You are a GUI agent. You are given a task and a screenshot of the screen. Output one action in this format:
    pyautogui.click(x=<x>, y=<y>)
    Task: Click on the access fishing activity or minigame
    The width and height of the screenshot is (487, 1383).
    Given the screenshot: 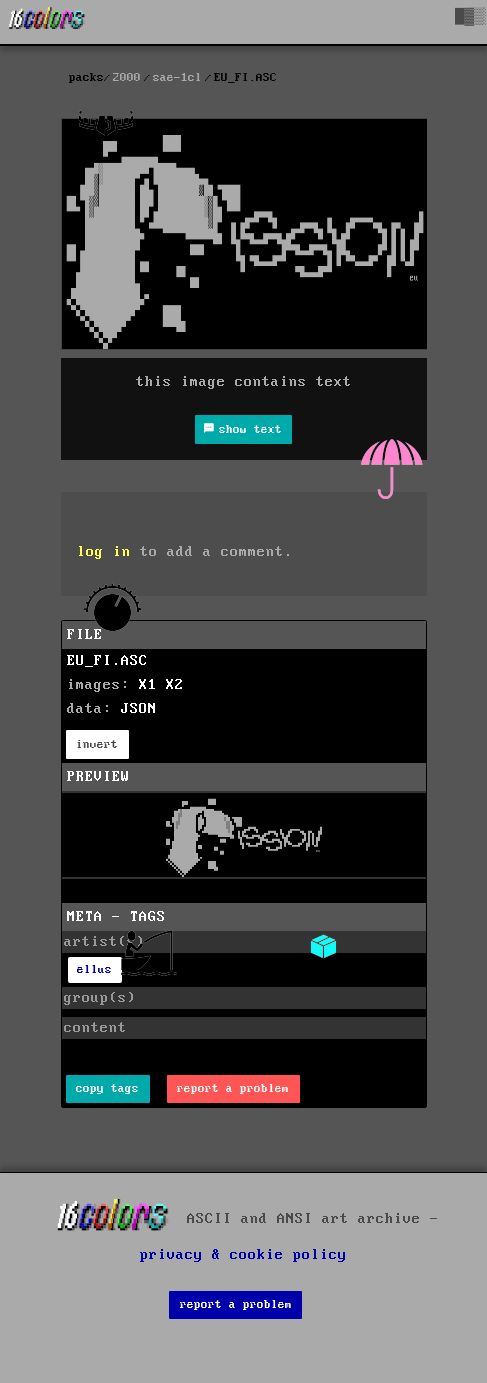 What is the action you would take?
    pyautogui.click(x=149, y=953)
    